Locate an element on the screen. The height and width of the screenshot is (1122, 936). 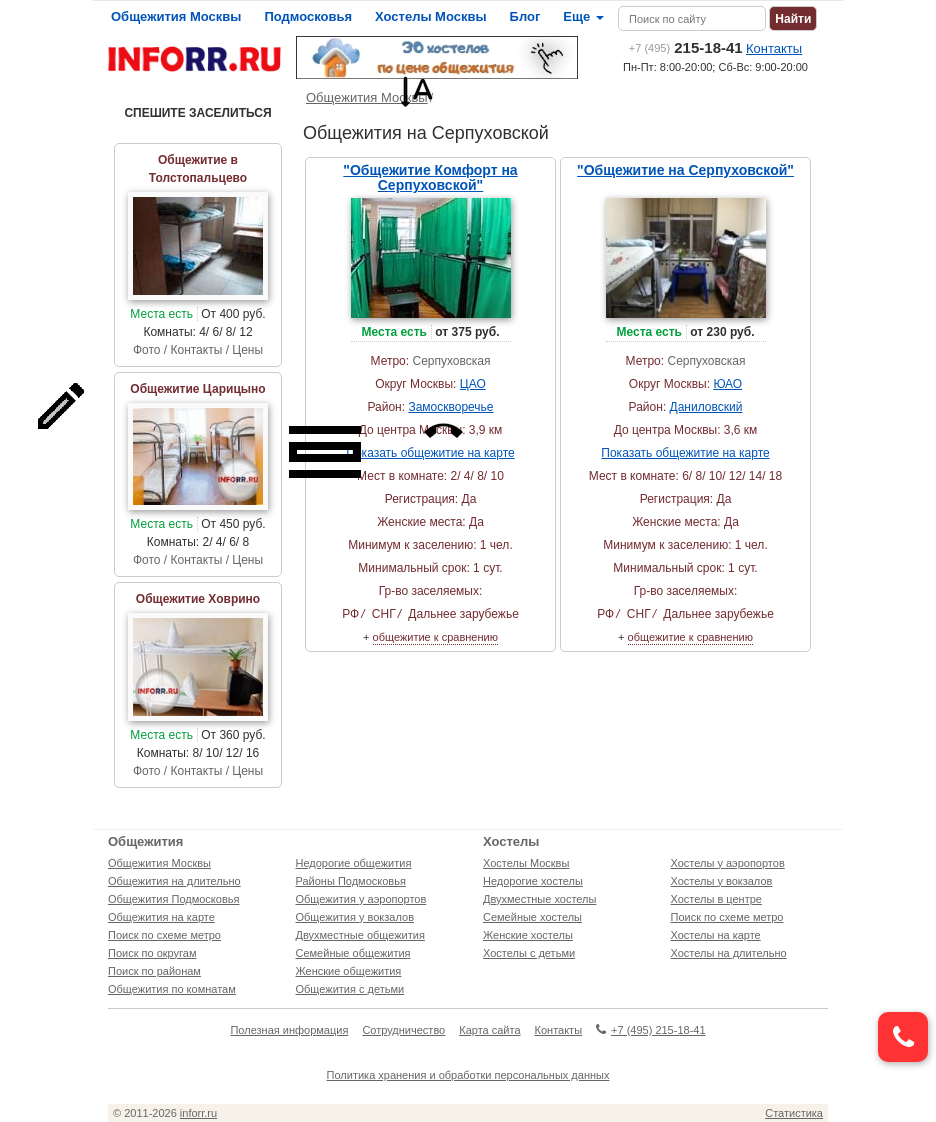
end the current phone call is located at coordinates (443, 431).